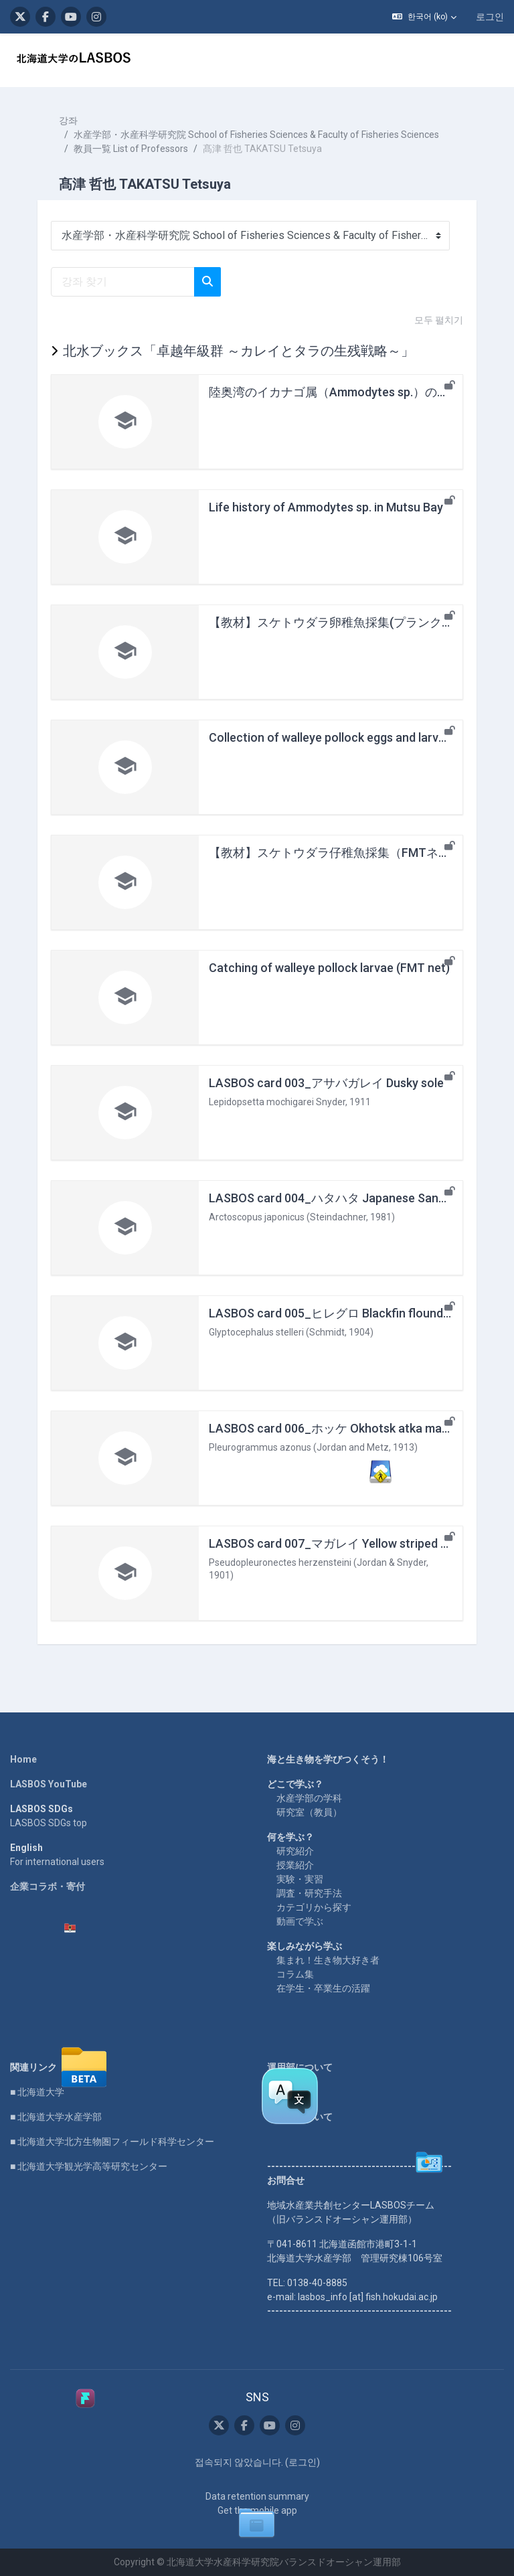 The image size is (514, 2576). I want to click on open pokémon repeat ball themed folder, so click(70, 1928).